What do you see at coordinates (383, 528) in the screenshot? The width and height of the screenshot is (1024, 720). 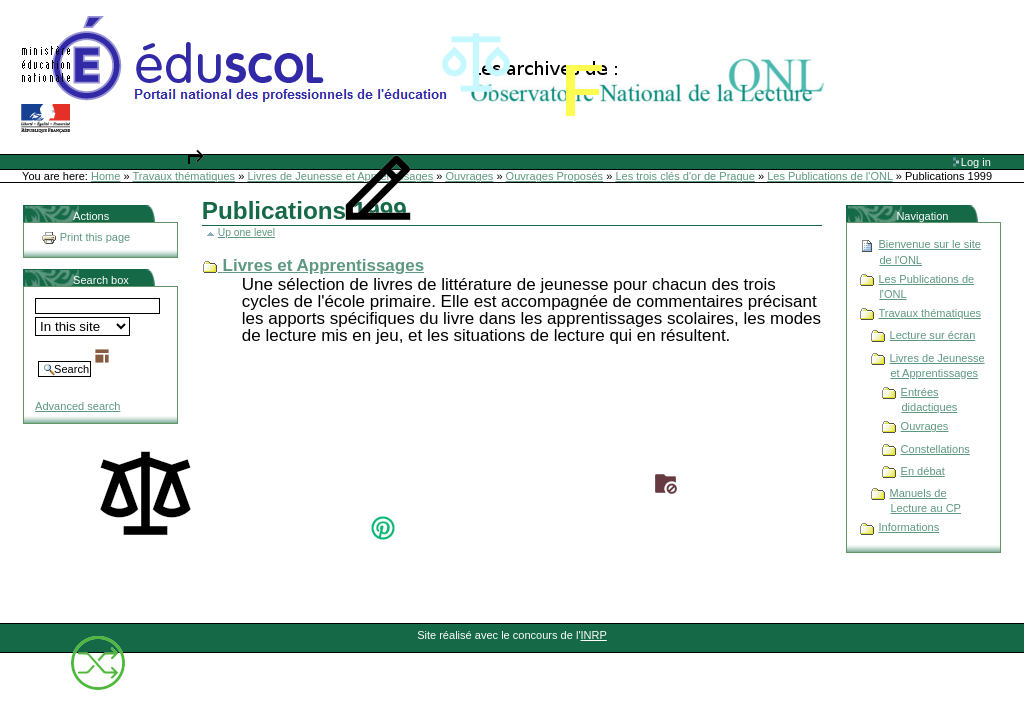 I see `open Pinterest app` at bounding box center [383, 528].